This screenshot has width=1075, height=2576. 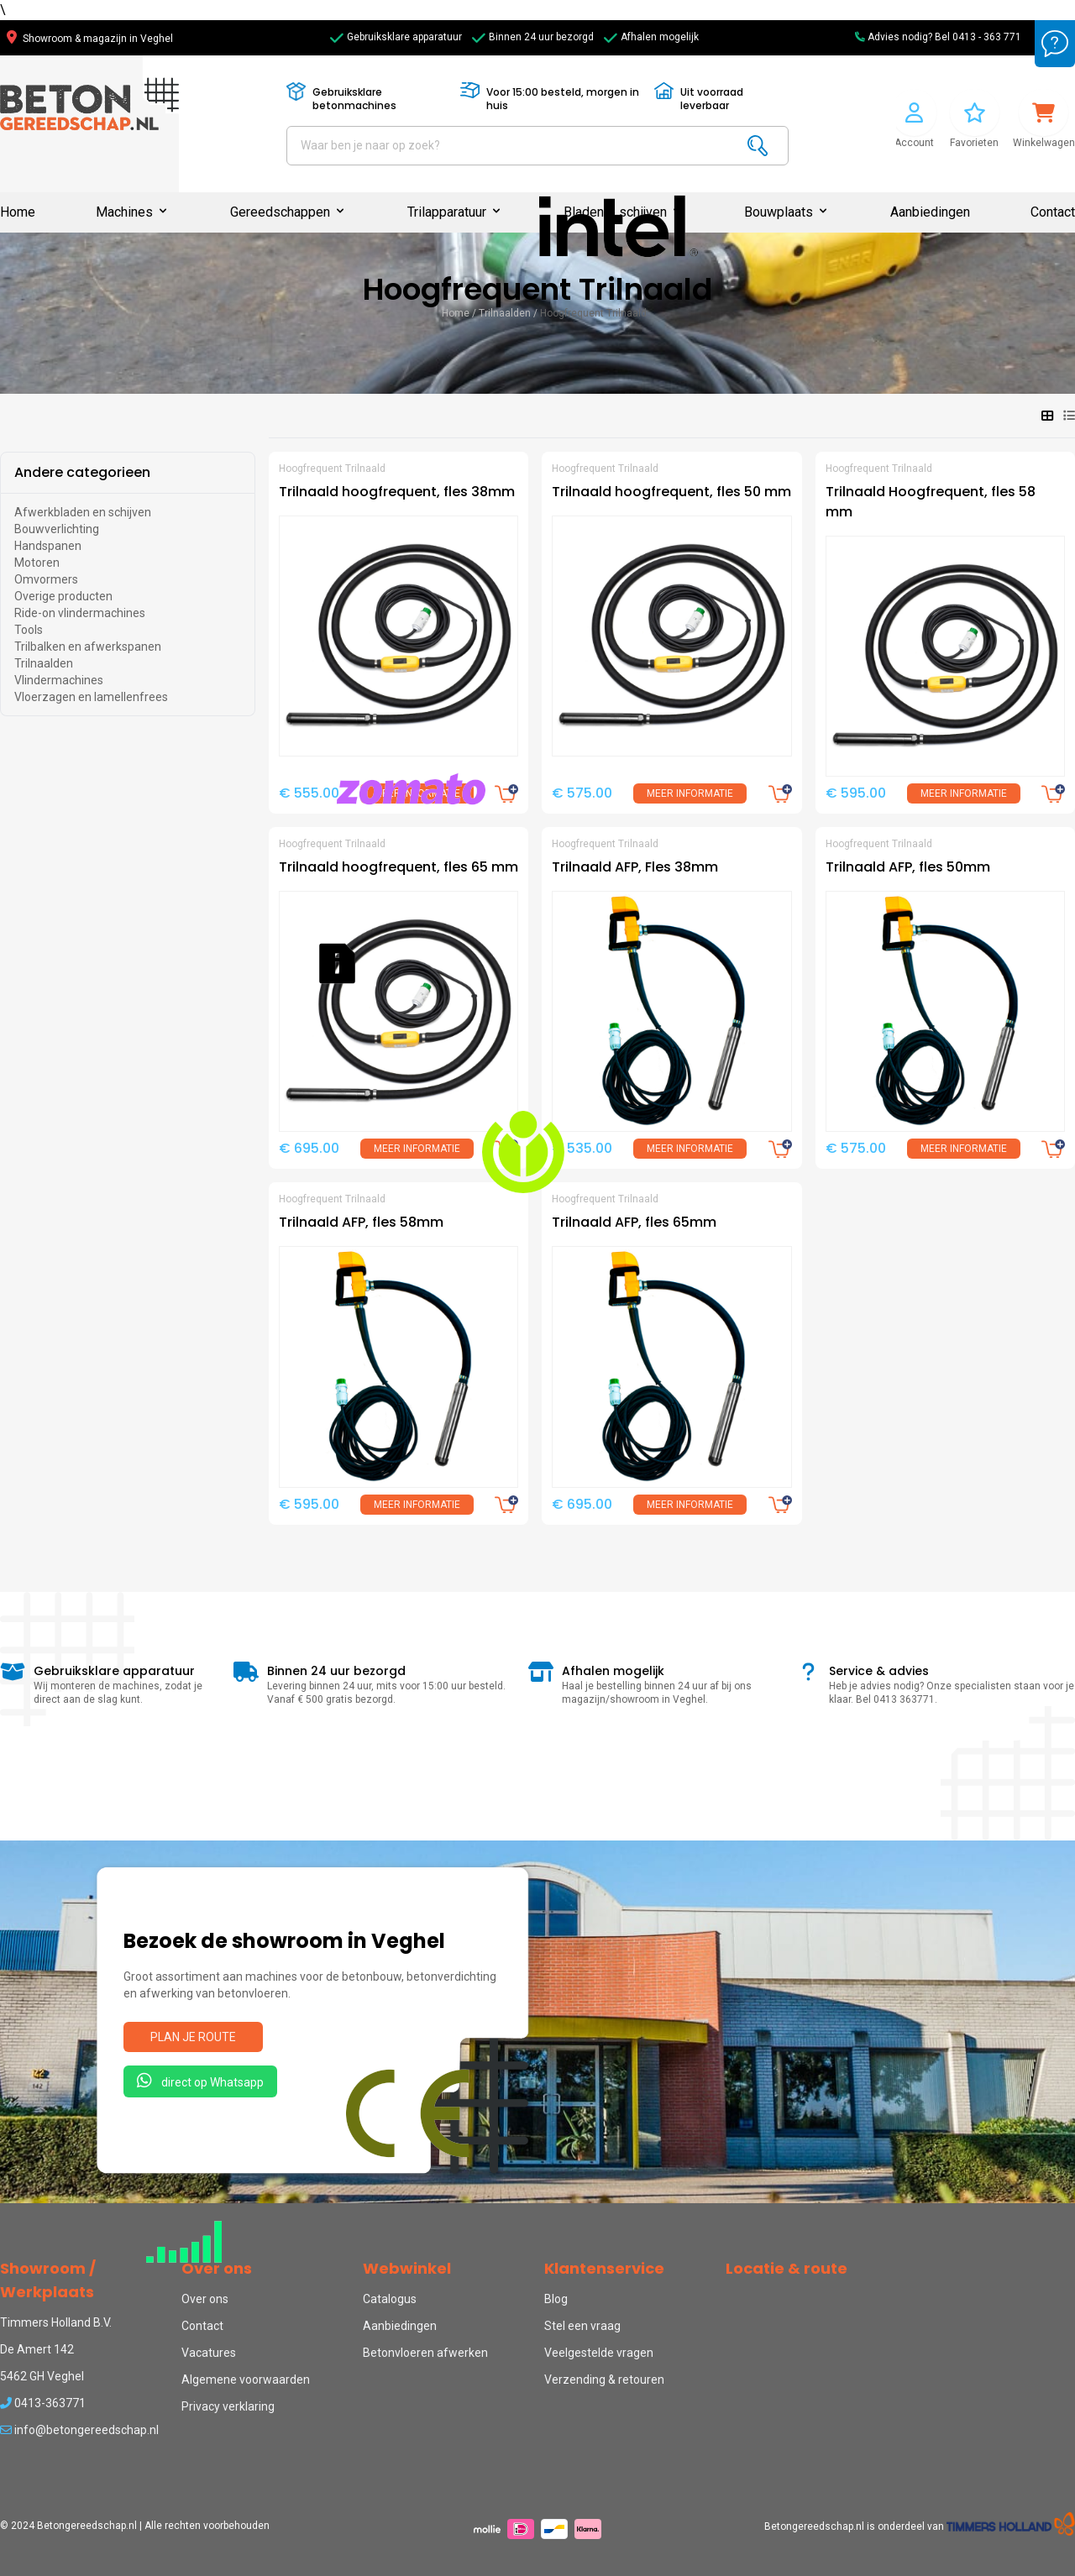 What do you see at coordinates (618, 226) in the screenshot?
I see `Intel corporation brand logo` at bounding box center [618, 226].